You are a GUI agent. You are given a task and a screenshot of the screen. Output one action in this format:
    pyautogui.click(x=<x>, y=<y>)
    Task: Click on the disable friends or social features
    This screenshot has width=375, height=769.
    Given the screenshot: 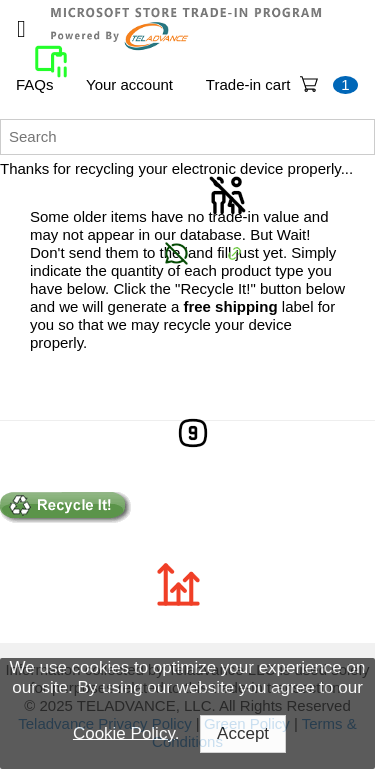 What is the action you would take?
    pyautogui.click(x=227, y=194)
    